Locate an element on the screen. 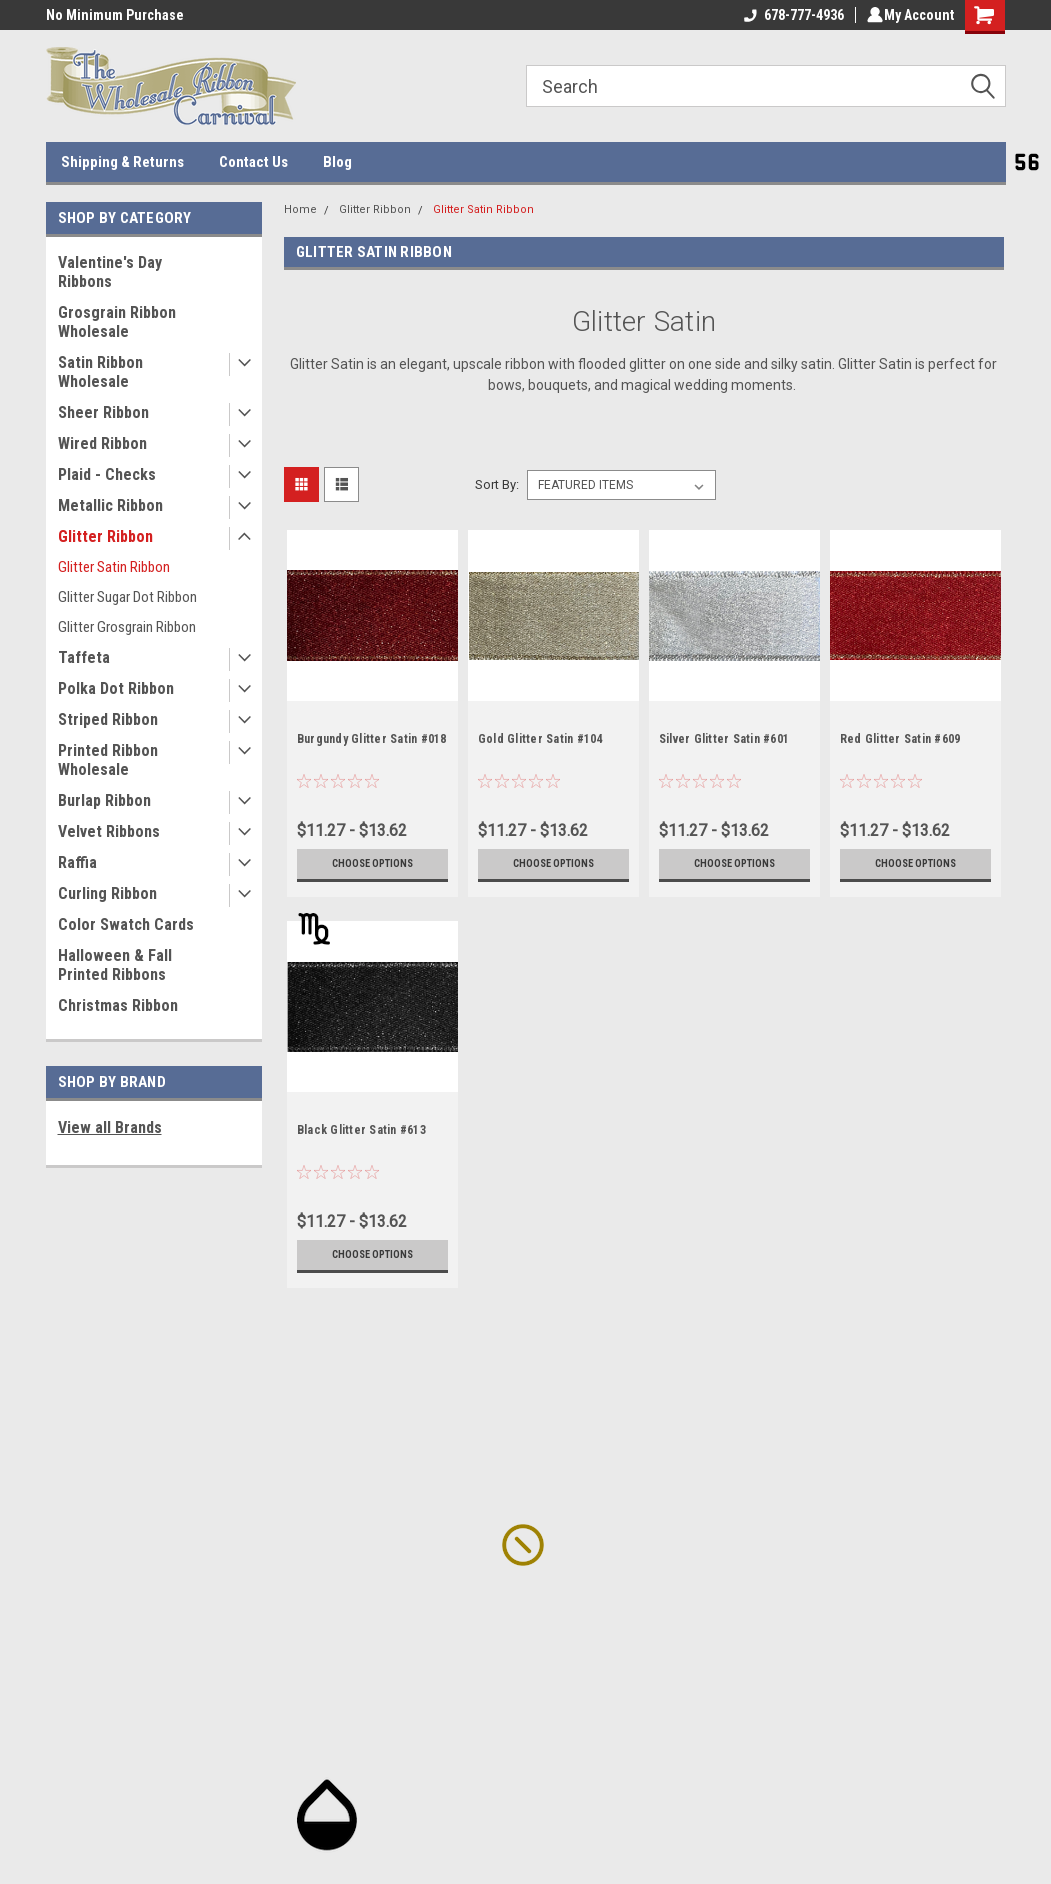  indicates a forbidden or prohibited action is located at coordinates (523, 1545).